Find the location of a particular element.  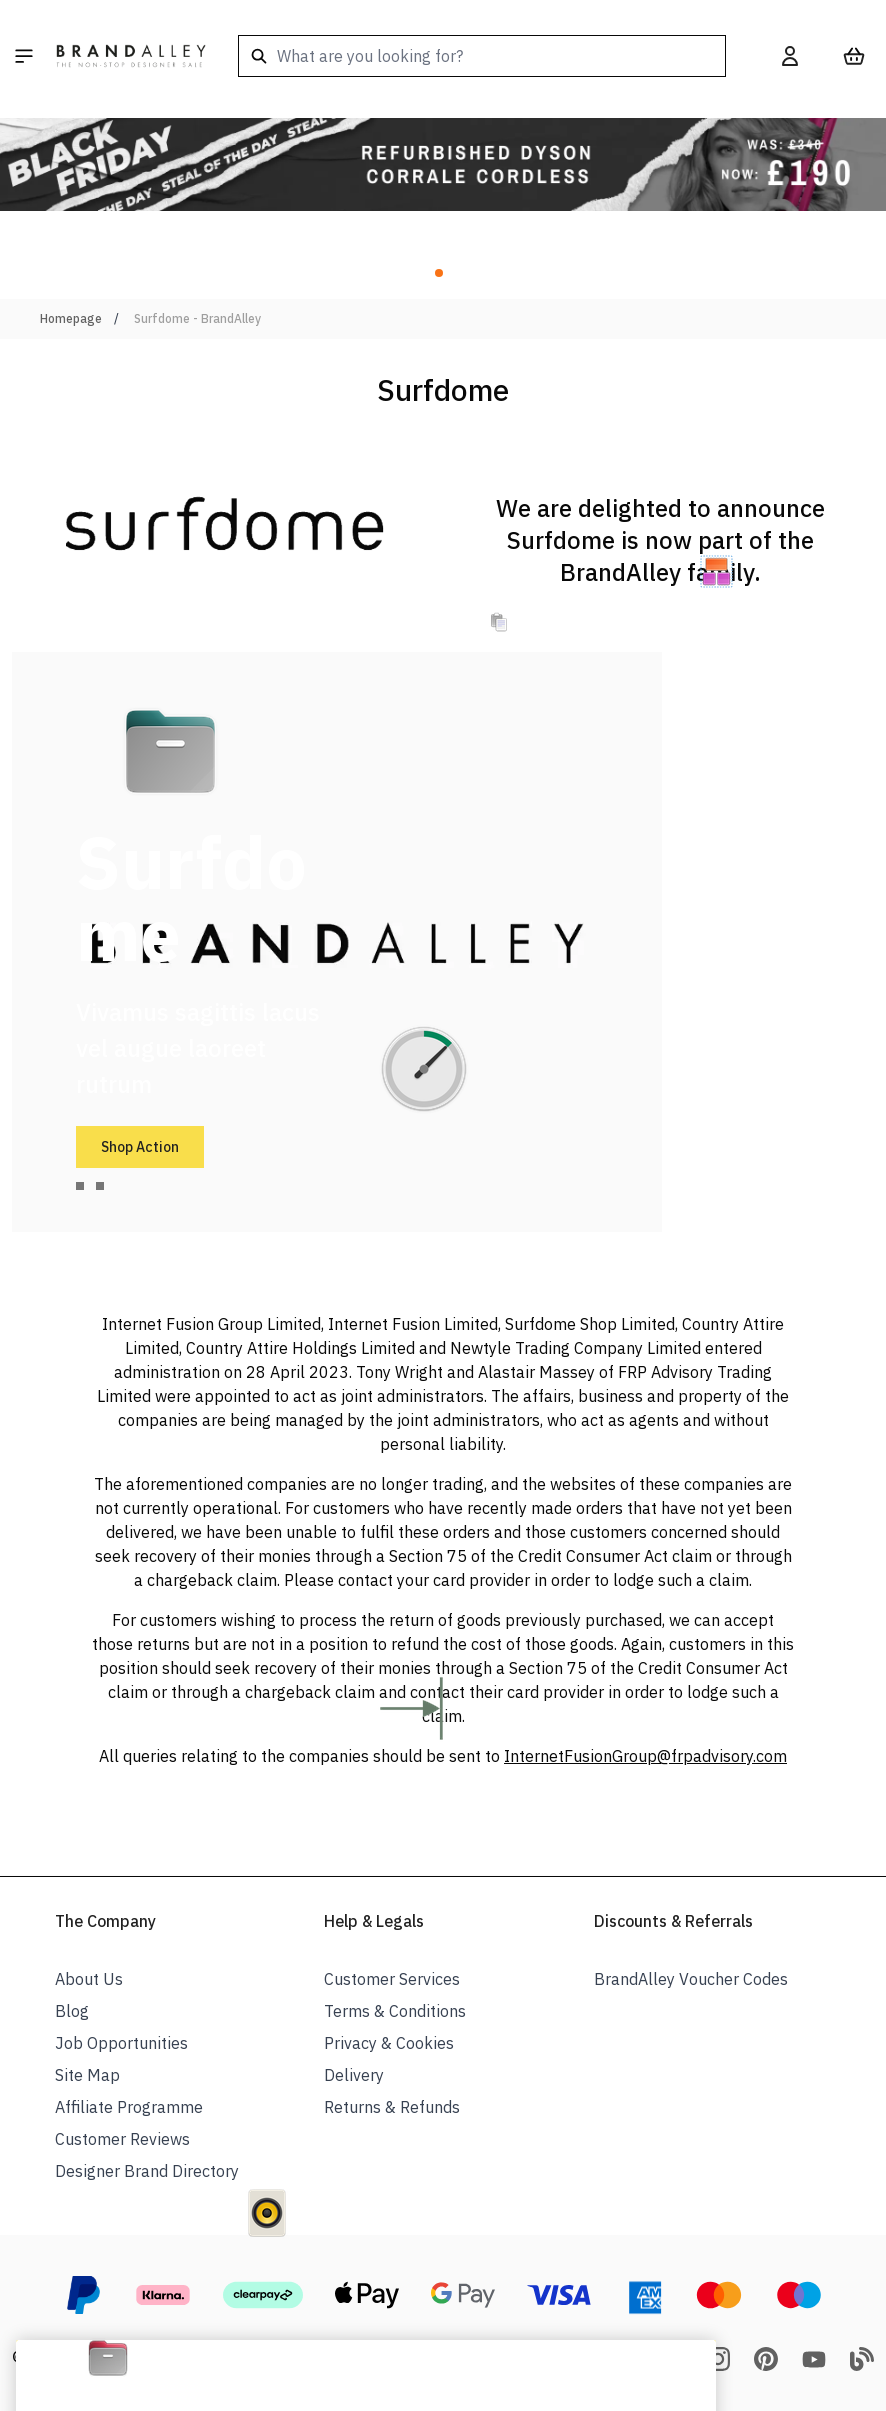

open the file manager is located at coordinates (170, 751).